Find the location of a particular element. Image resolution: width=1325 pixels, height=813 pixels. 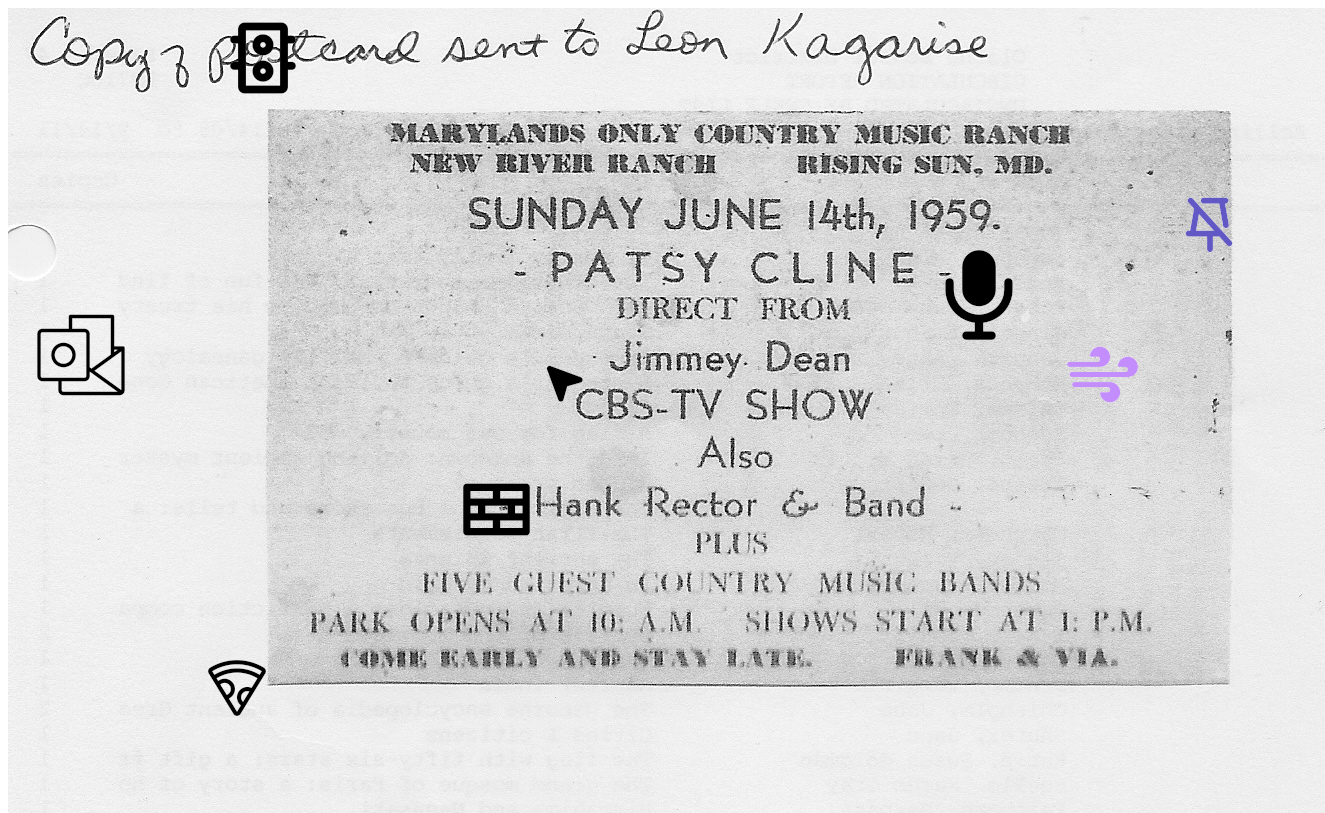

tap to navigate to a destination is located at coordinates (562, 381).